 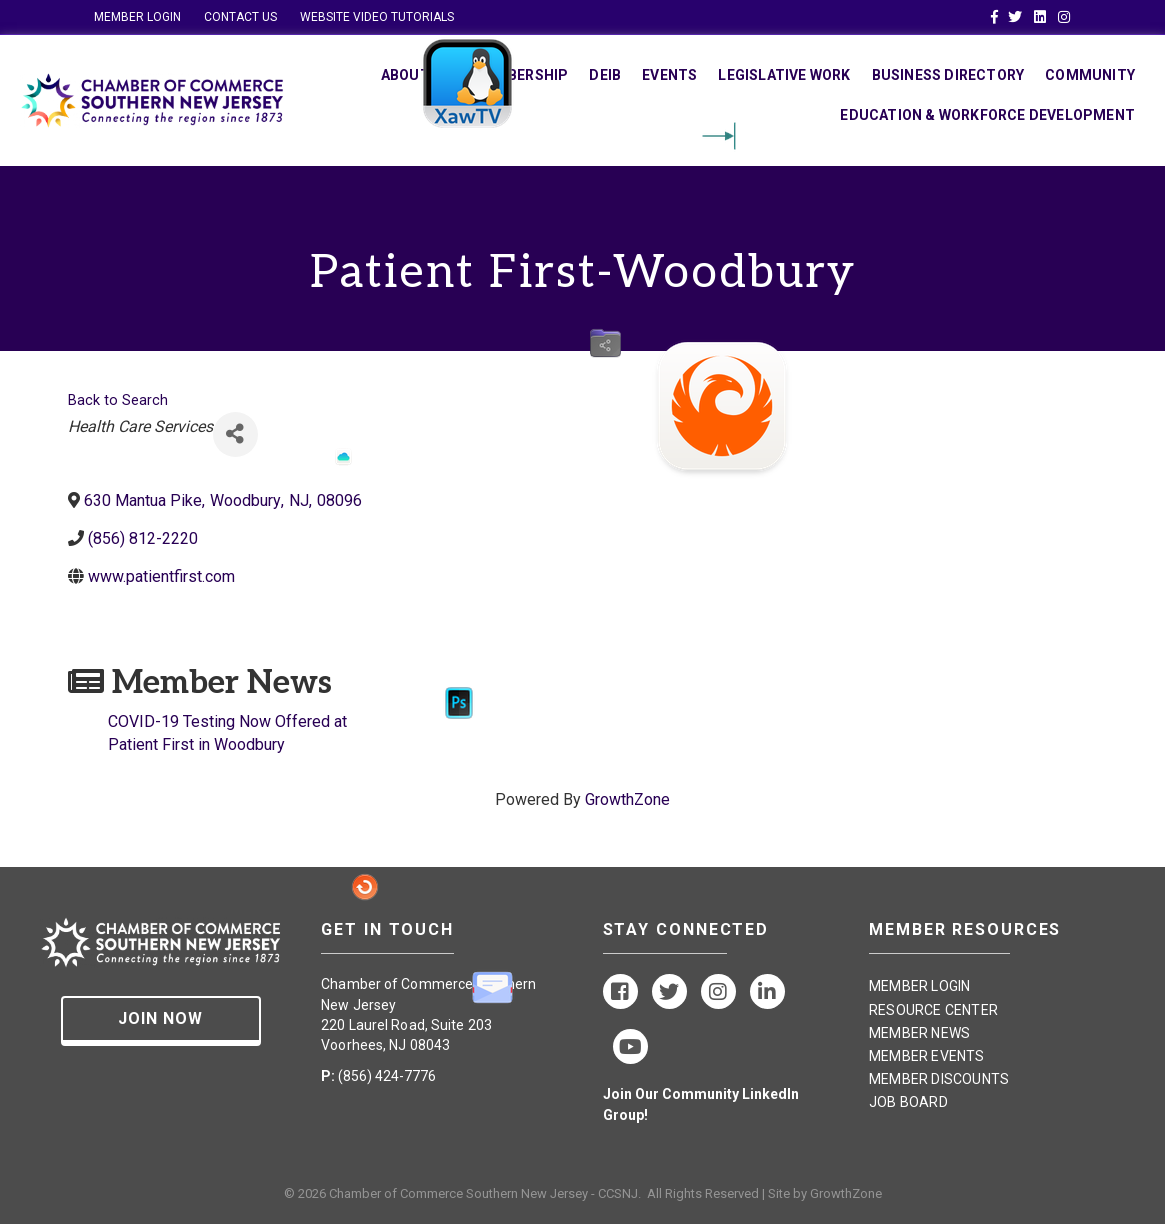 I want to click on open betterbird email client, so click(x=722, y=406).